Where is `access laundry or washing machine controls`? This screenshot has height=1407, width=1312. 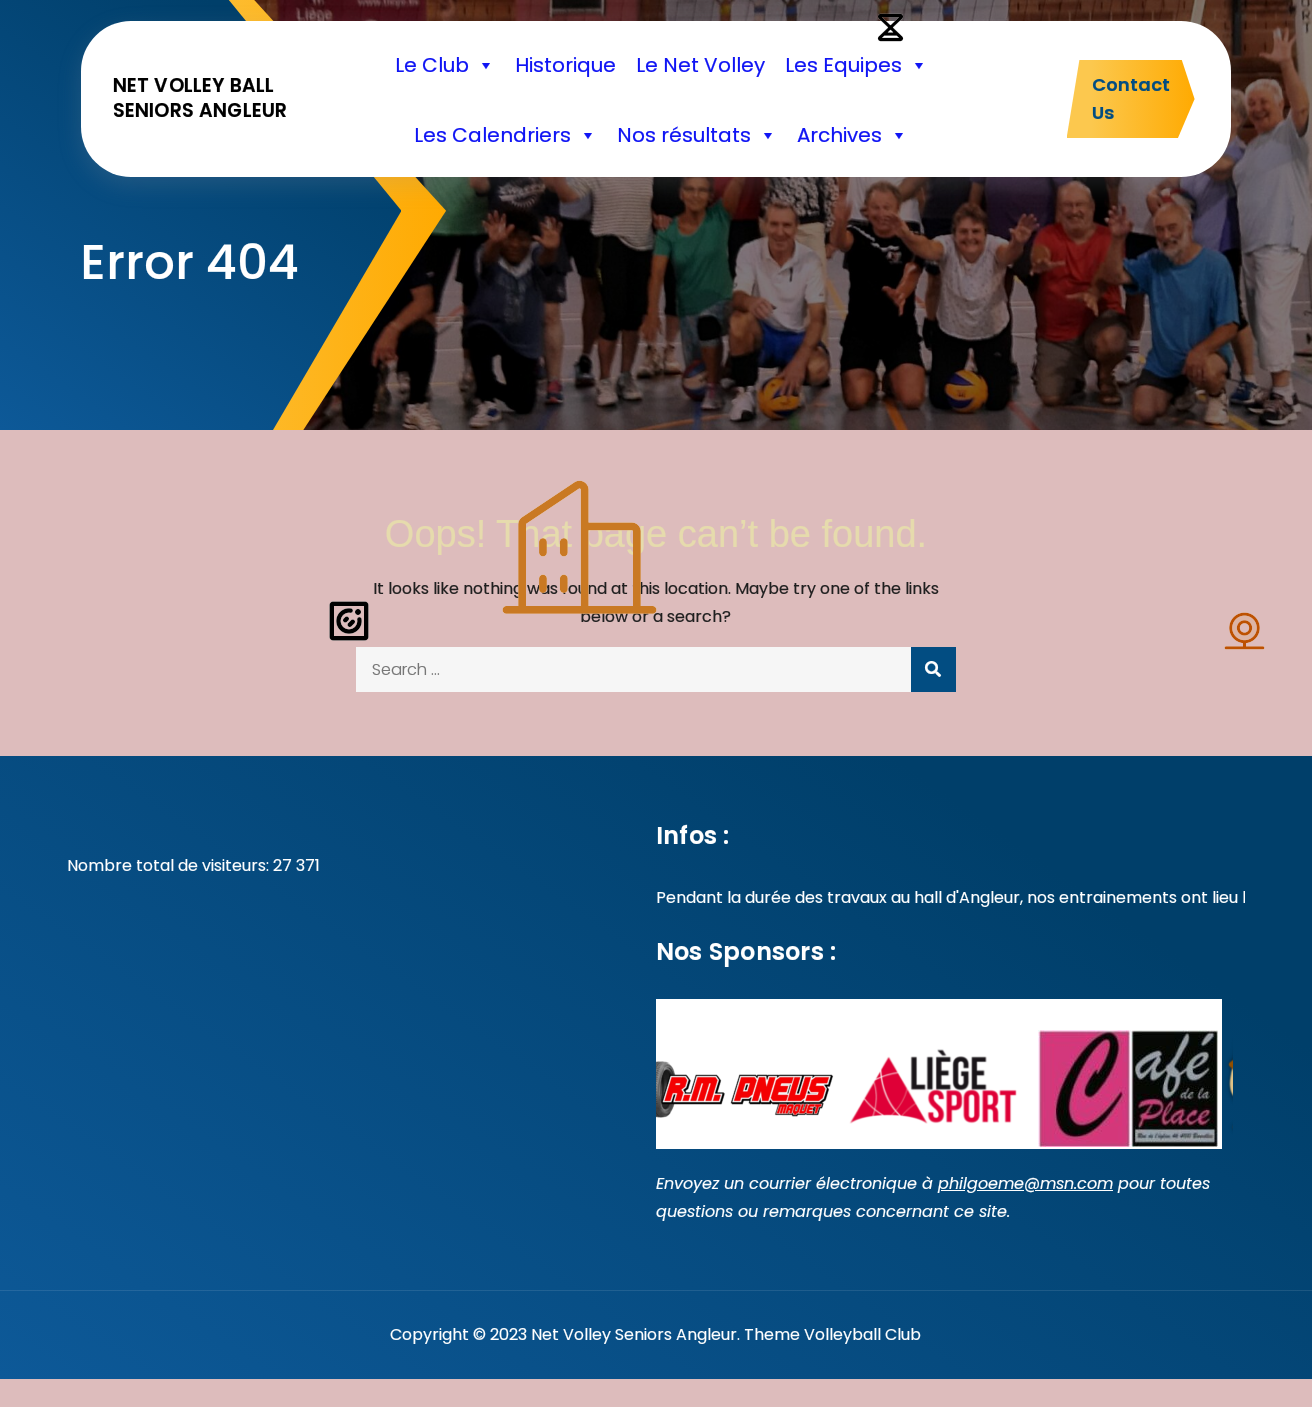 access laundry or washing machine controls is located at coordinates (349, 621).